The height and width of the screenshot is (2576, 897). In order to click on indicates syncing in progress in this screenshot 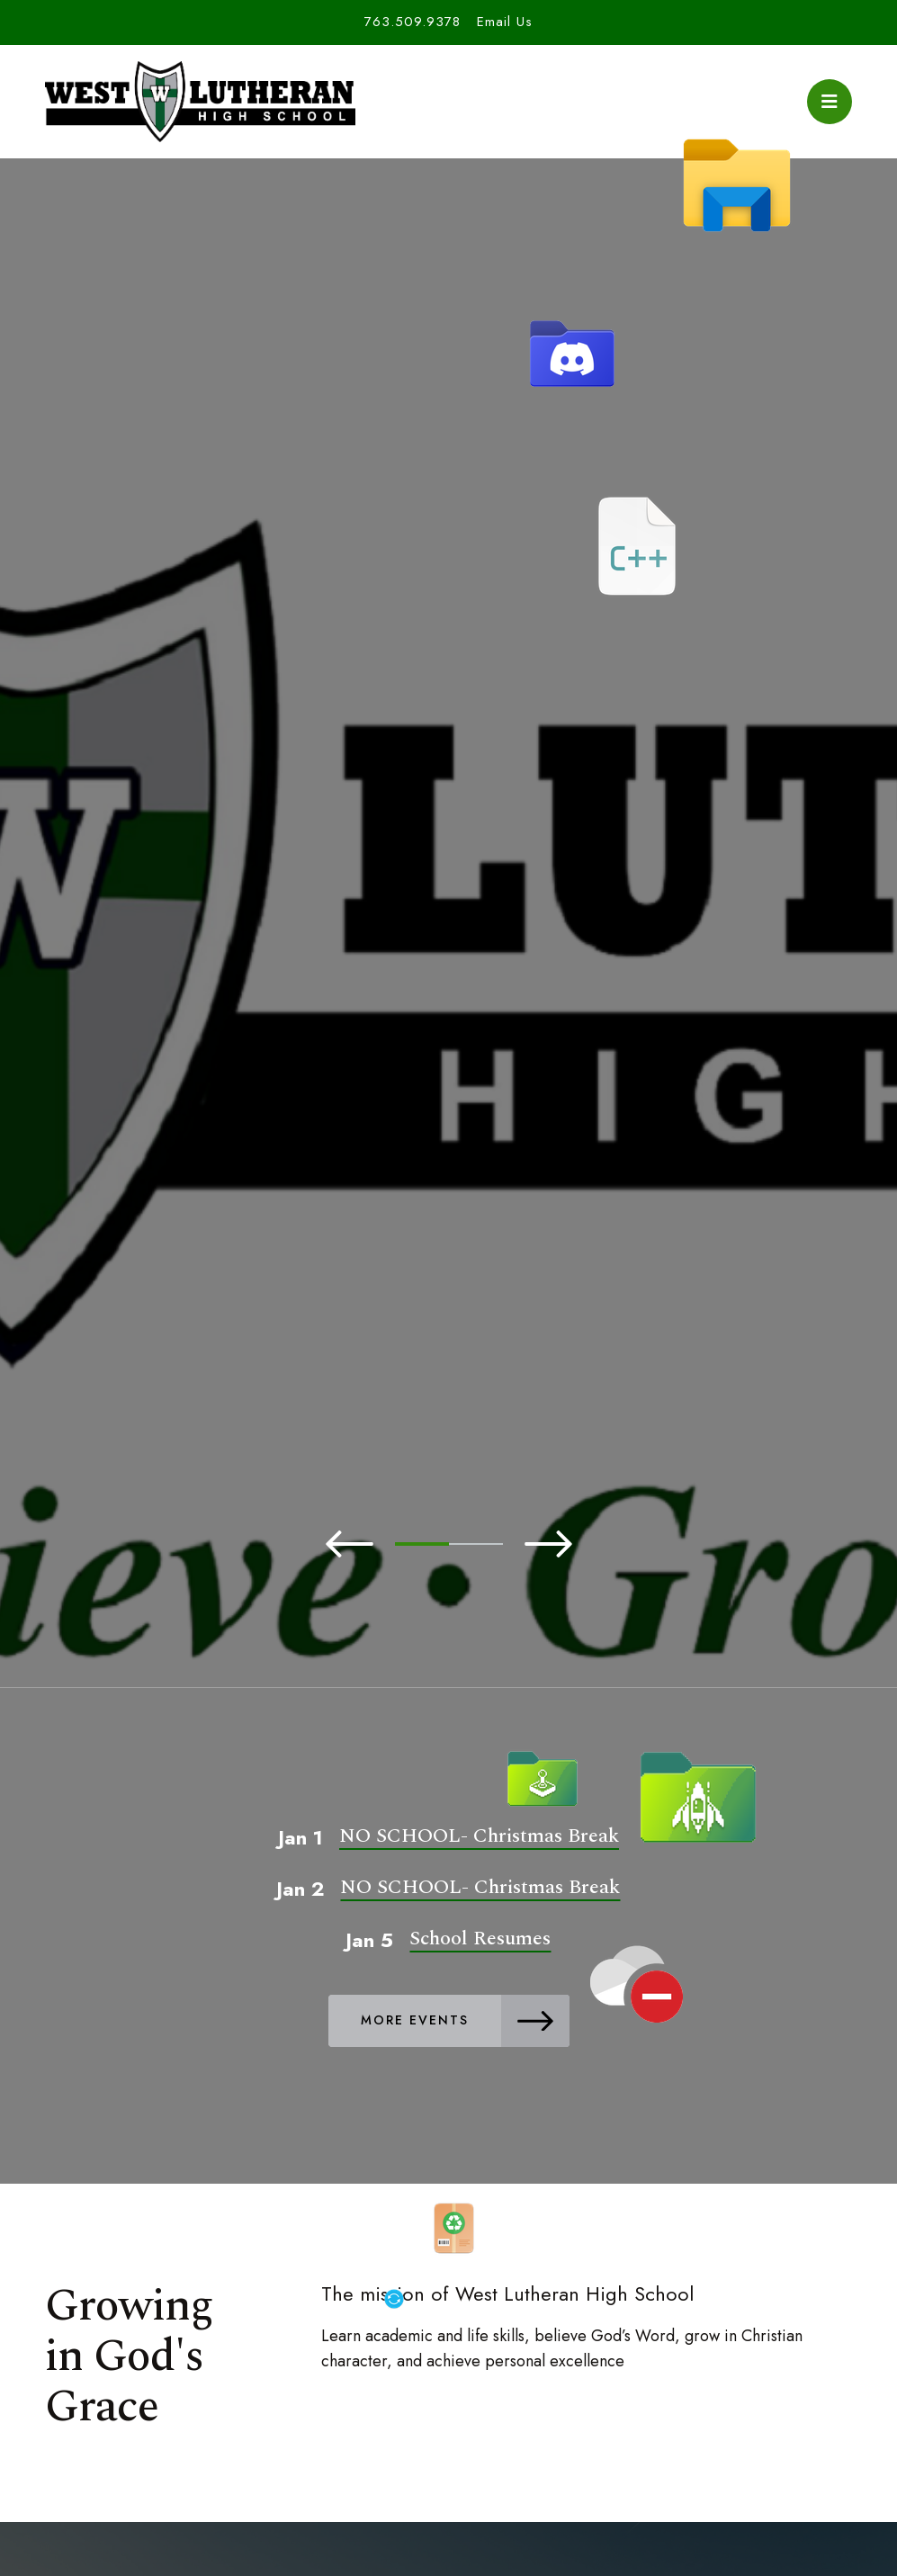, I will do `click(394, 2299)`.